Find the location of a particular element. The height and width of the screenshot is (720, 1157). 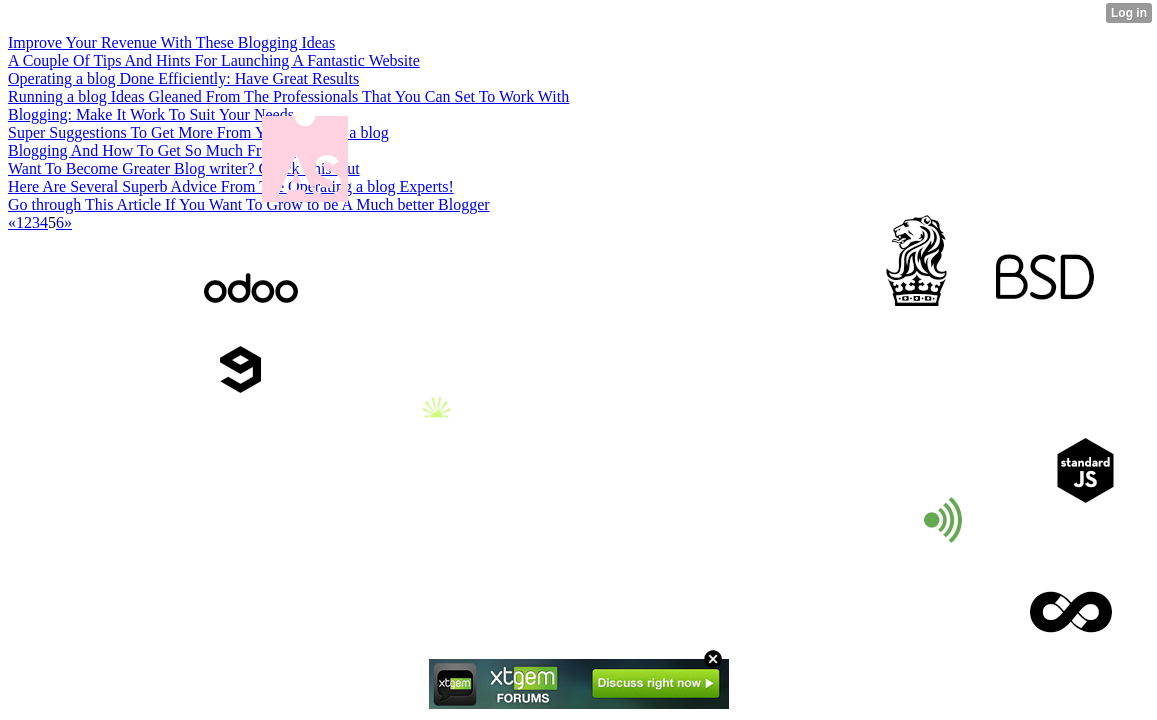

open Libera.Chat IRC network is located at coordinates (436, 407).